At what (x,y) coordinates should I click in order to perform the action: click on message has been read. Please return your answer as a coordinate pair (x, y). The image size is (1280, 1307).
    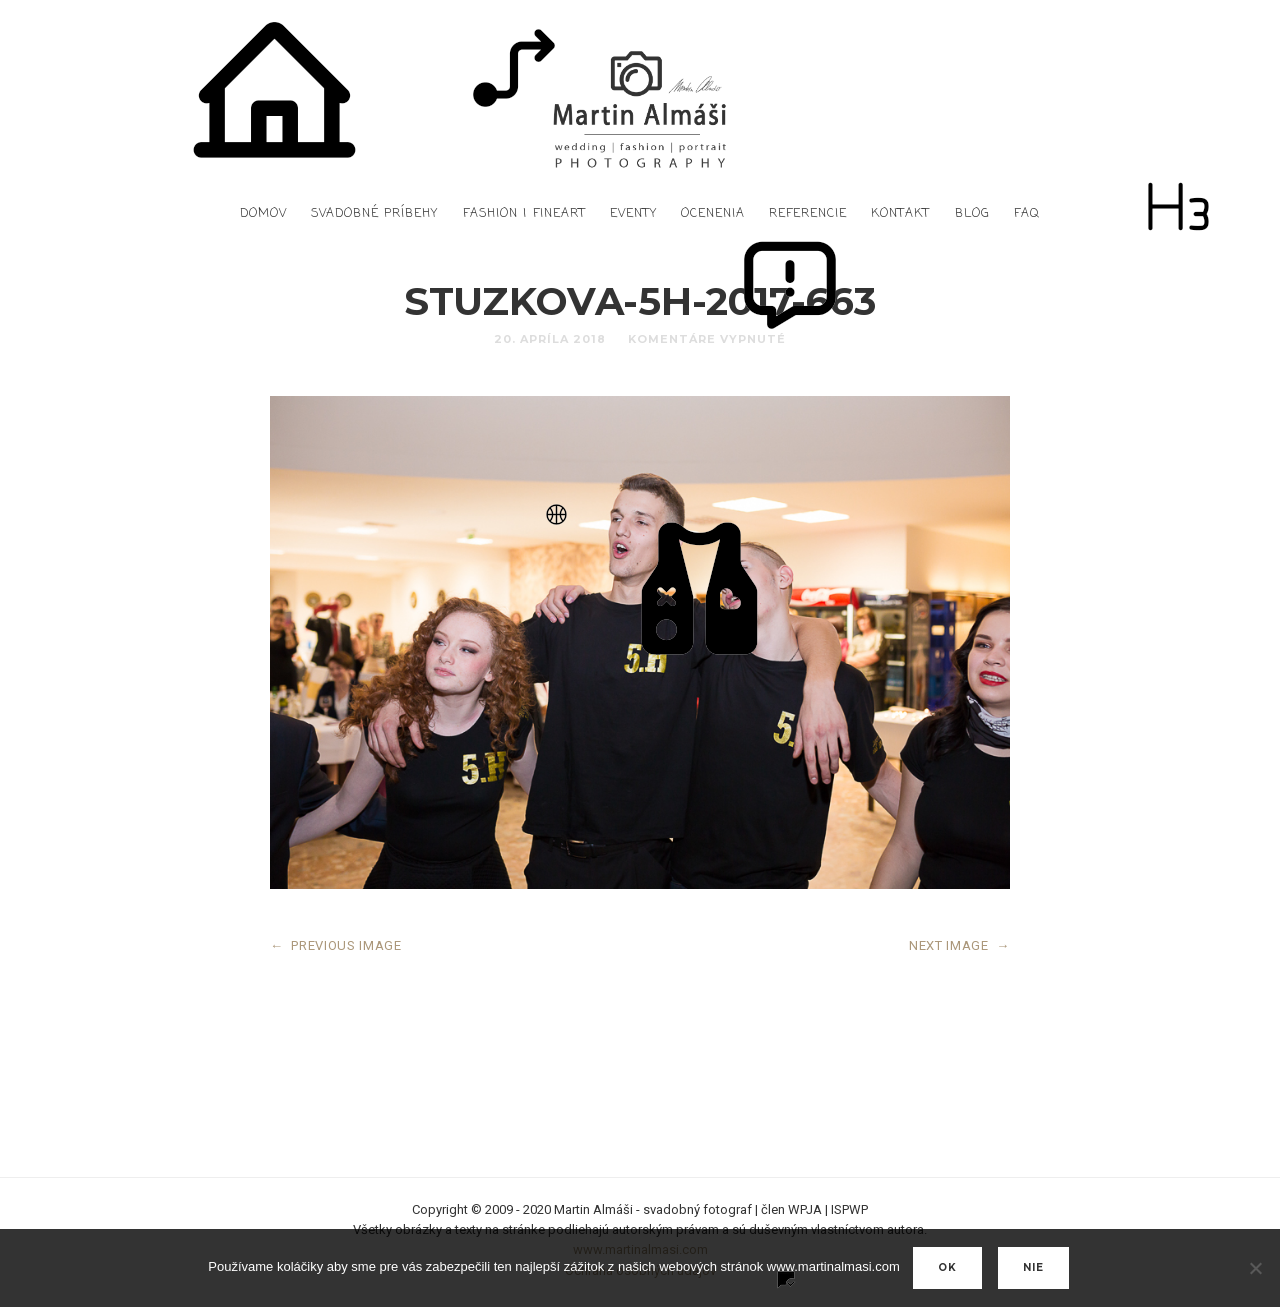
    Looking at the image, I should click on (786, 1280).